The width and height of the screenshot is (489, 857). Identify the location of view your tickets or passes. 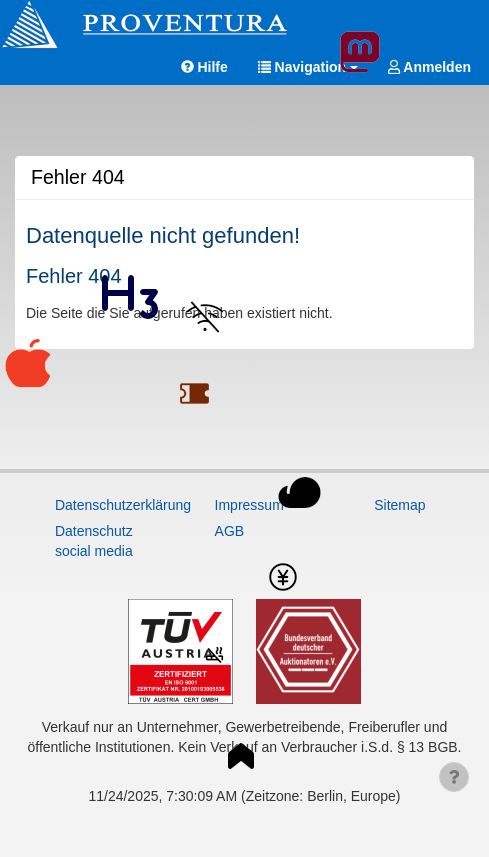
(194, 393).